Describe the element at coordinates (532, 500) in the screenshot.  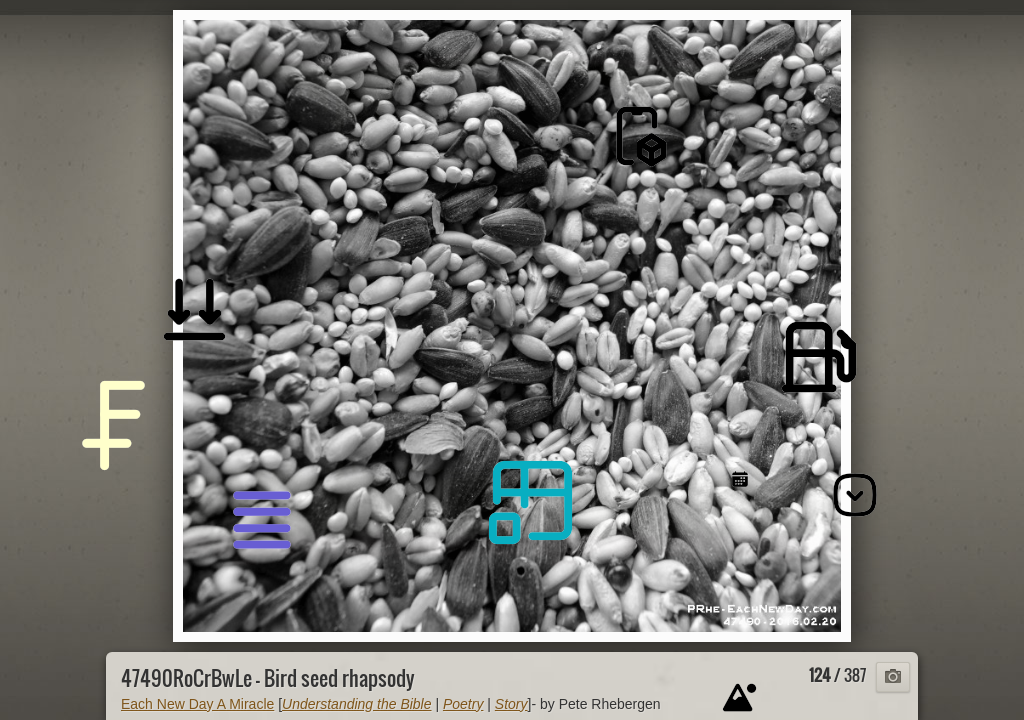
I see `create a table alias or reference` at that location.